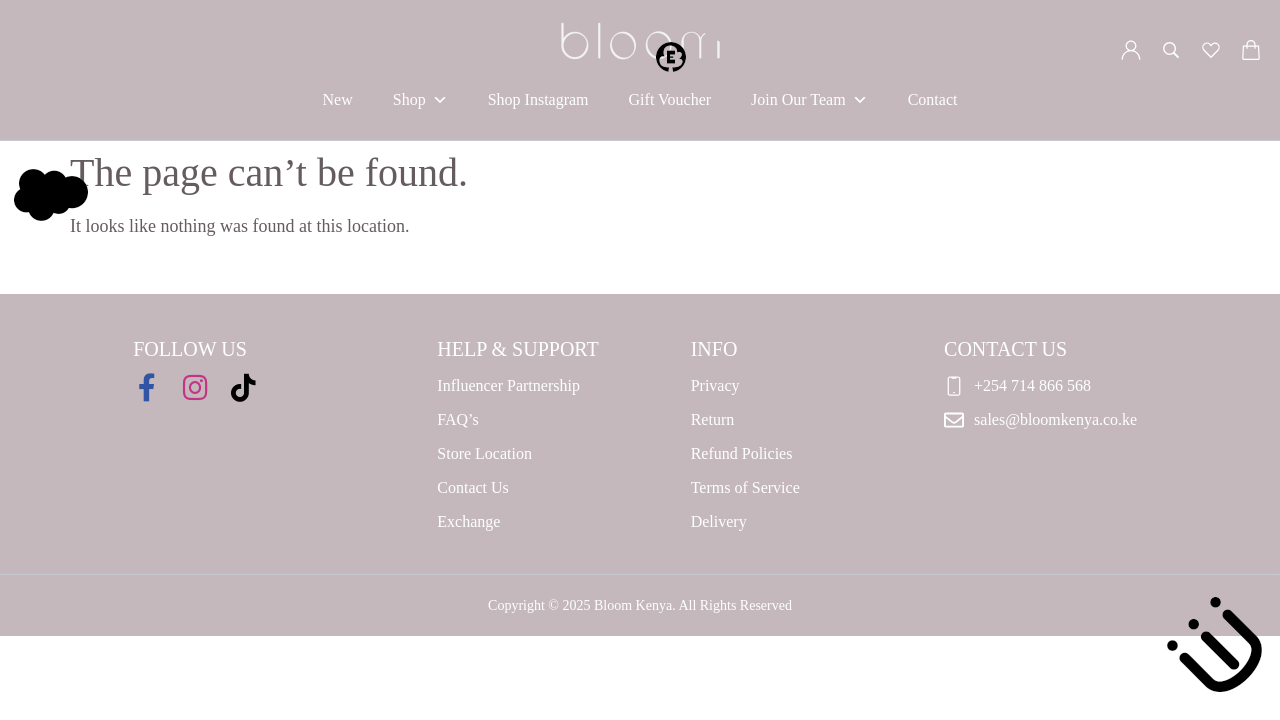 This screenshot has width=1280, height=720. I want to click on i3 window manager logo, so click(1214, 644).